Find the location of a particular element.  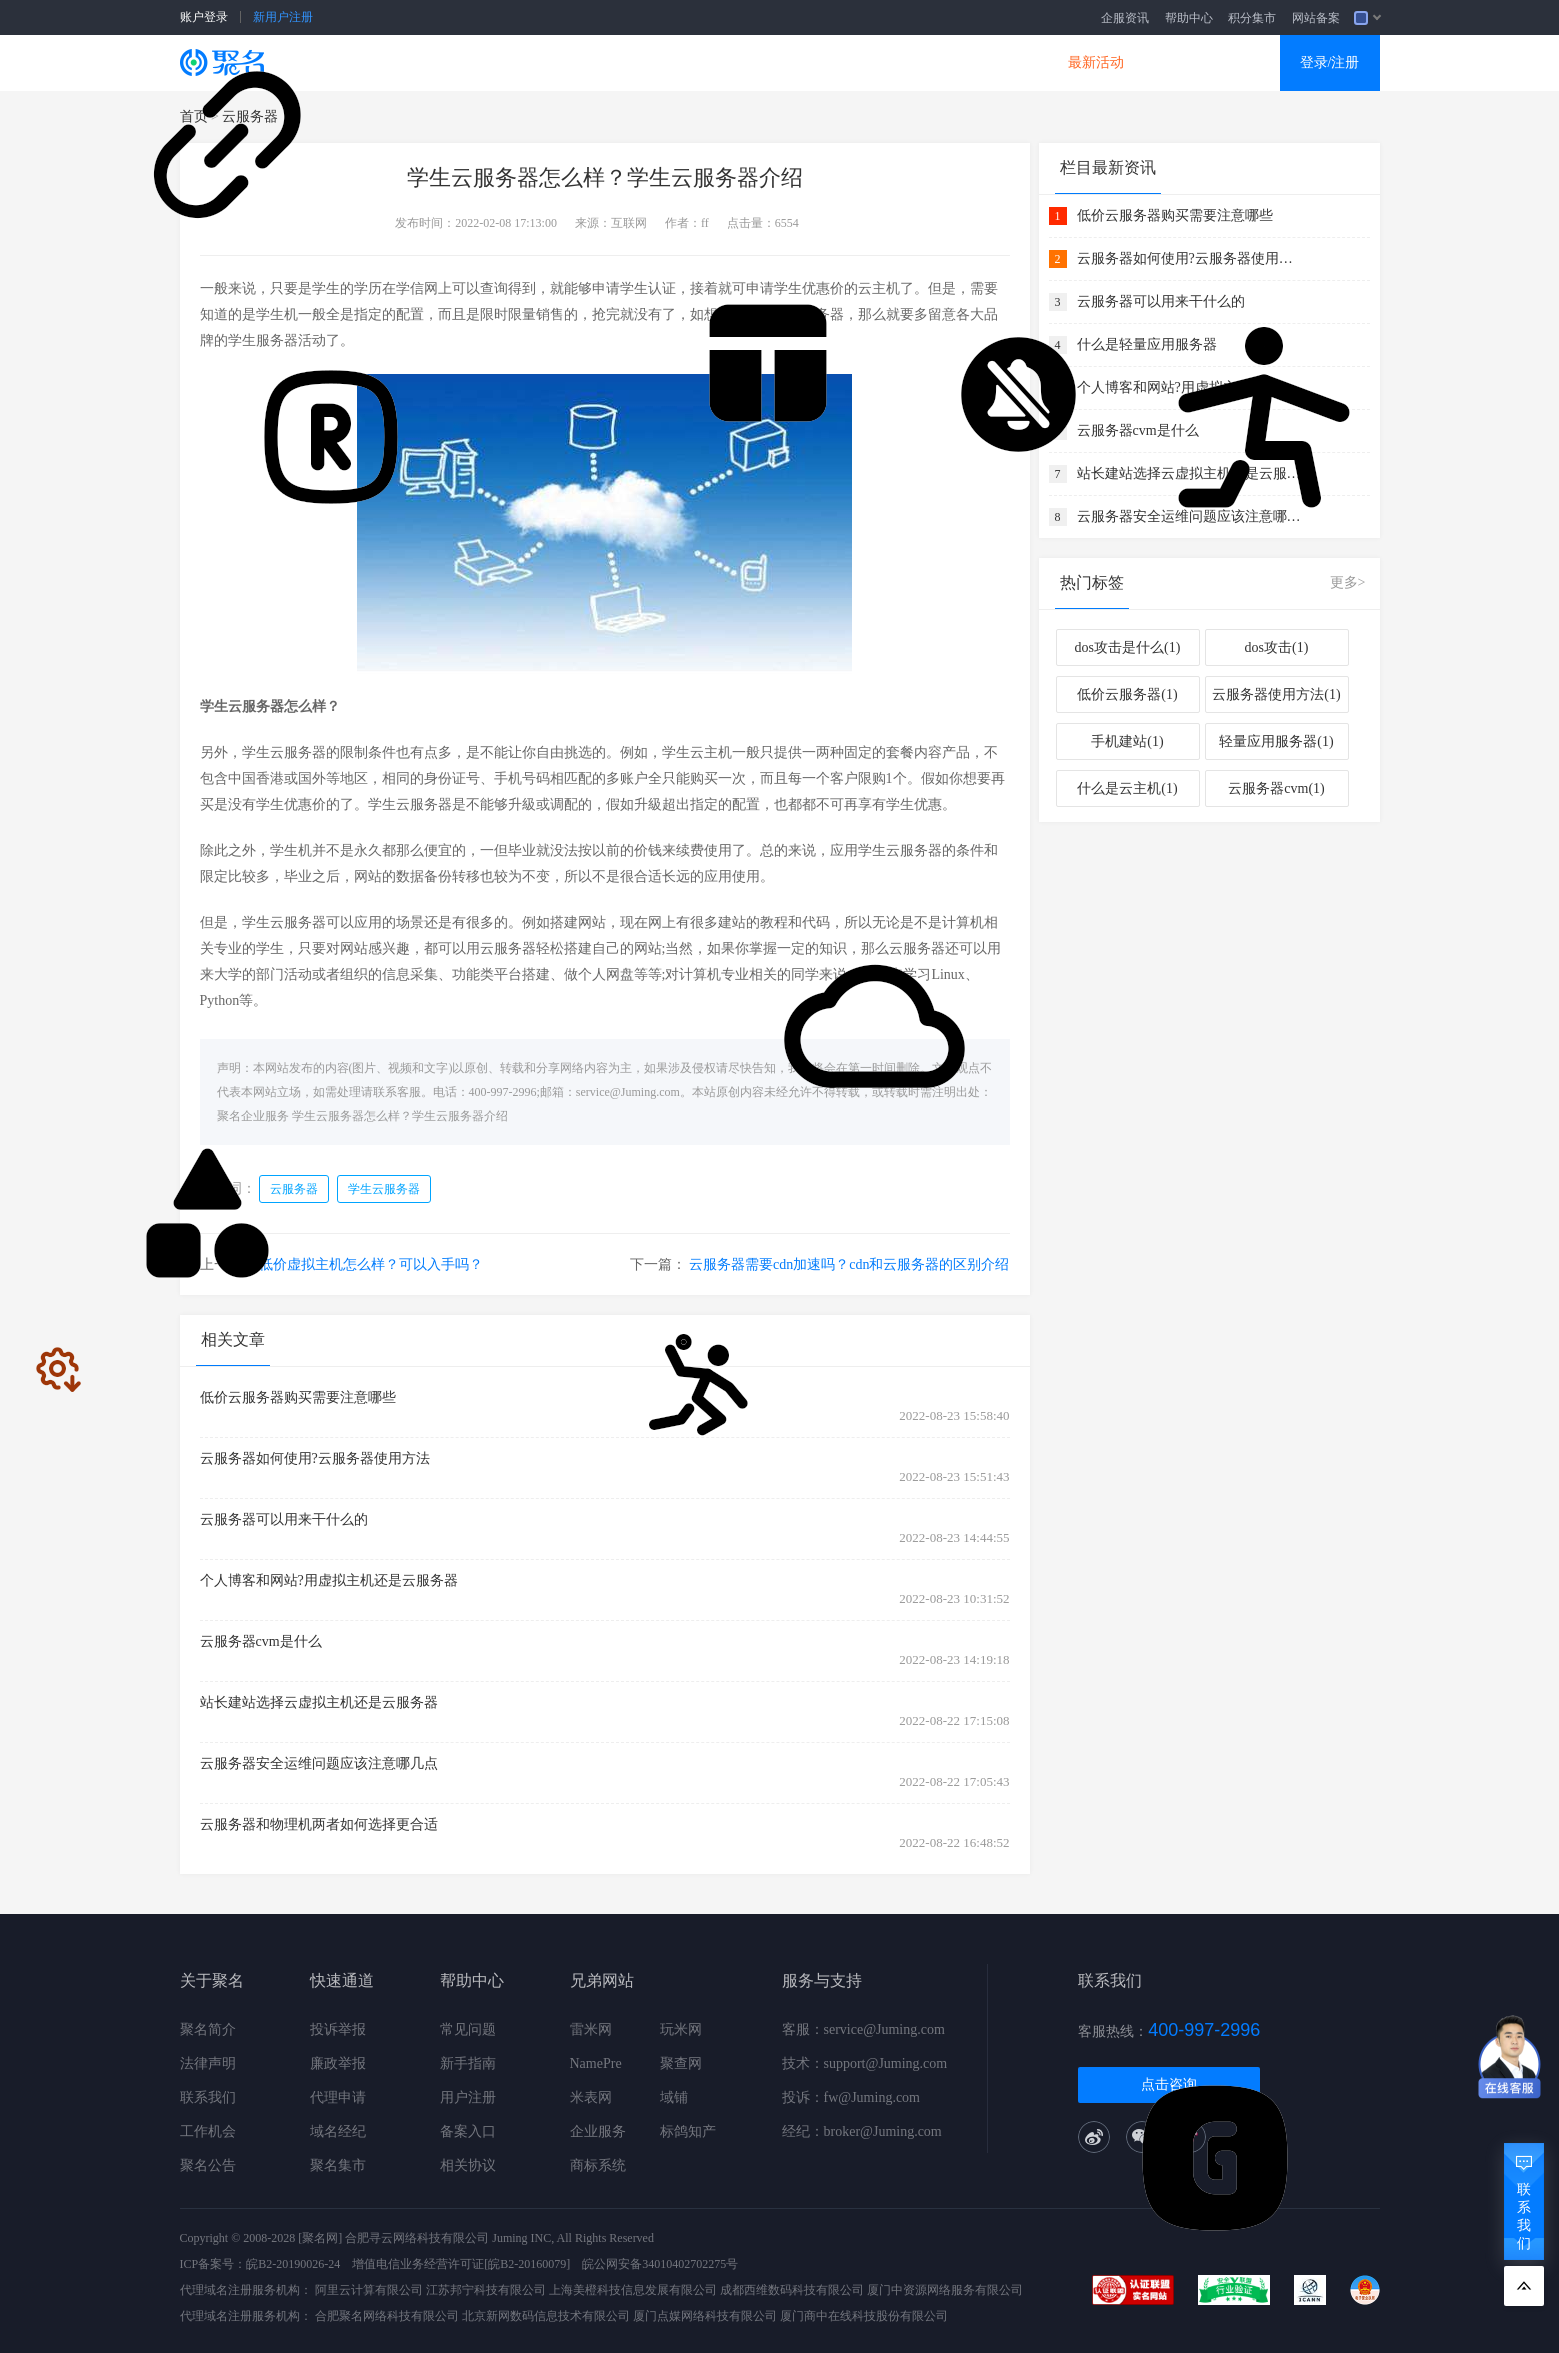

access handball game or sports activity is located at coordinates (697, 1382).